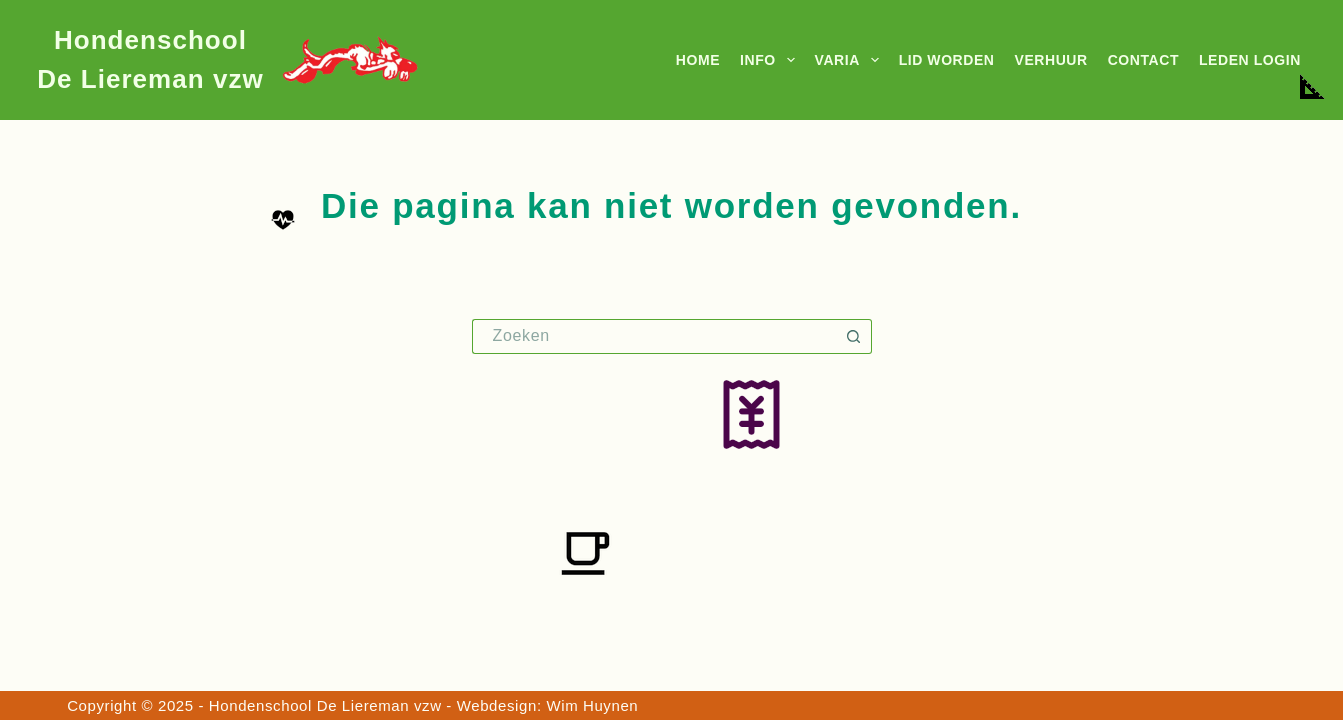  What do you see at coordinates (283, 220) in the screenshot?
I see `track your fitness and health metrics` at bounding box center [283, 220].